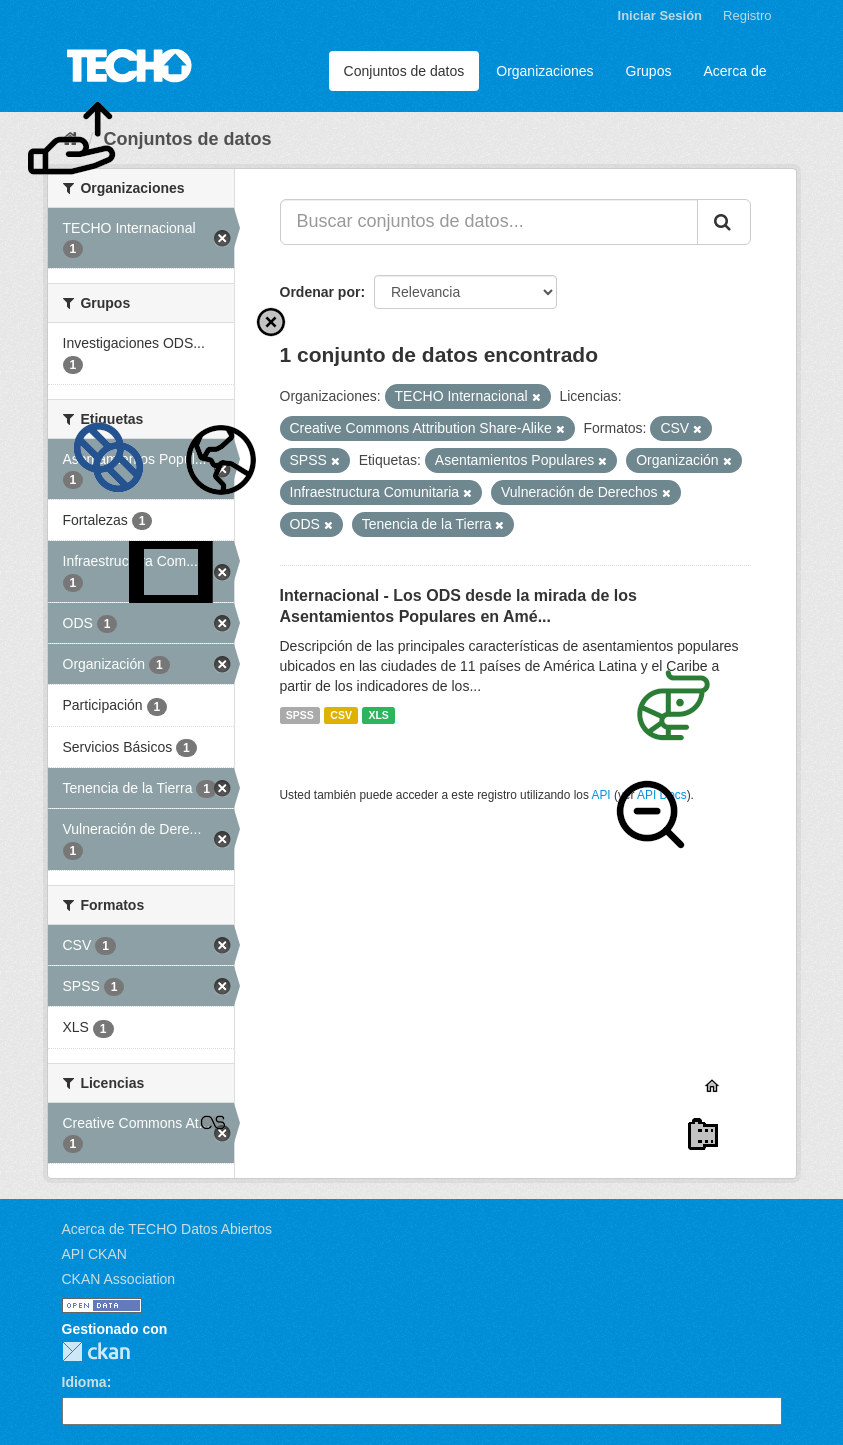 This screenshot has height=1445, width=843. What do you see at coordinates (171, 572) in the screenshot?
I see `switch to tablet view or layout` at bounding box center [171, 572].